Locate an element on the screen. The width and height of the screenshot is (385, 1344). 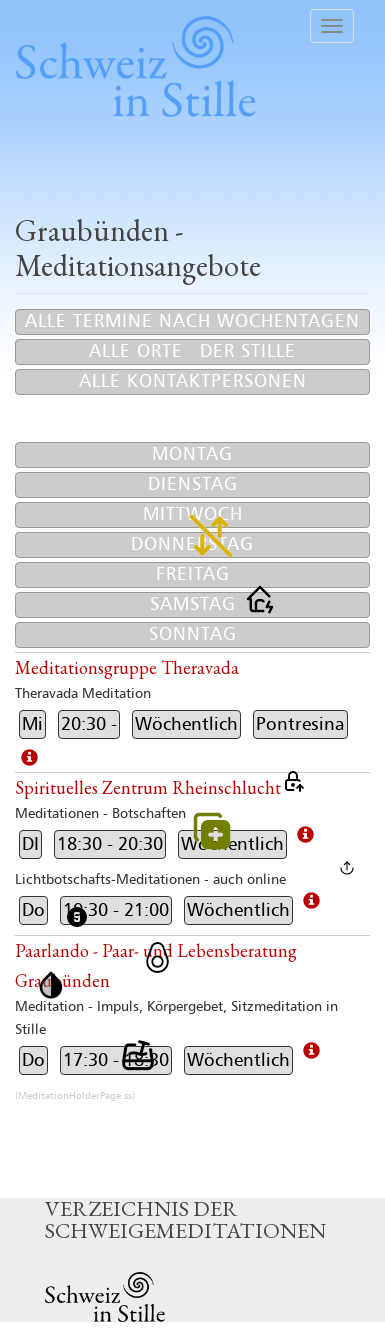
home energy or power settings is located at coordinates (260, 599).